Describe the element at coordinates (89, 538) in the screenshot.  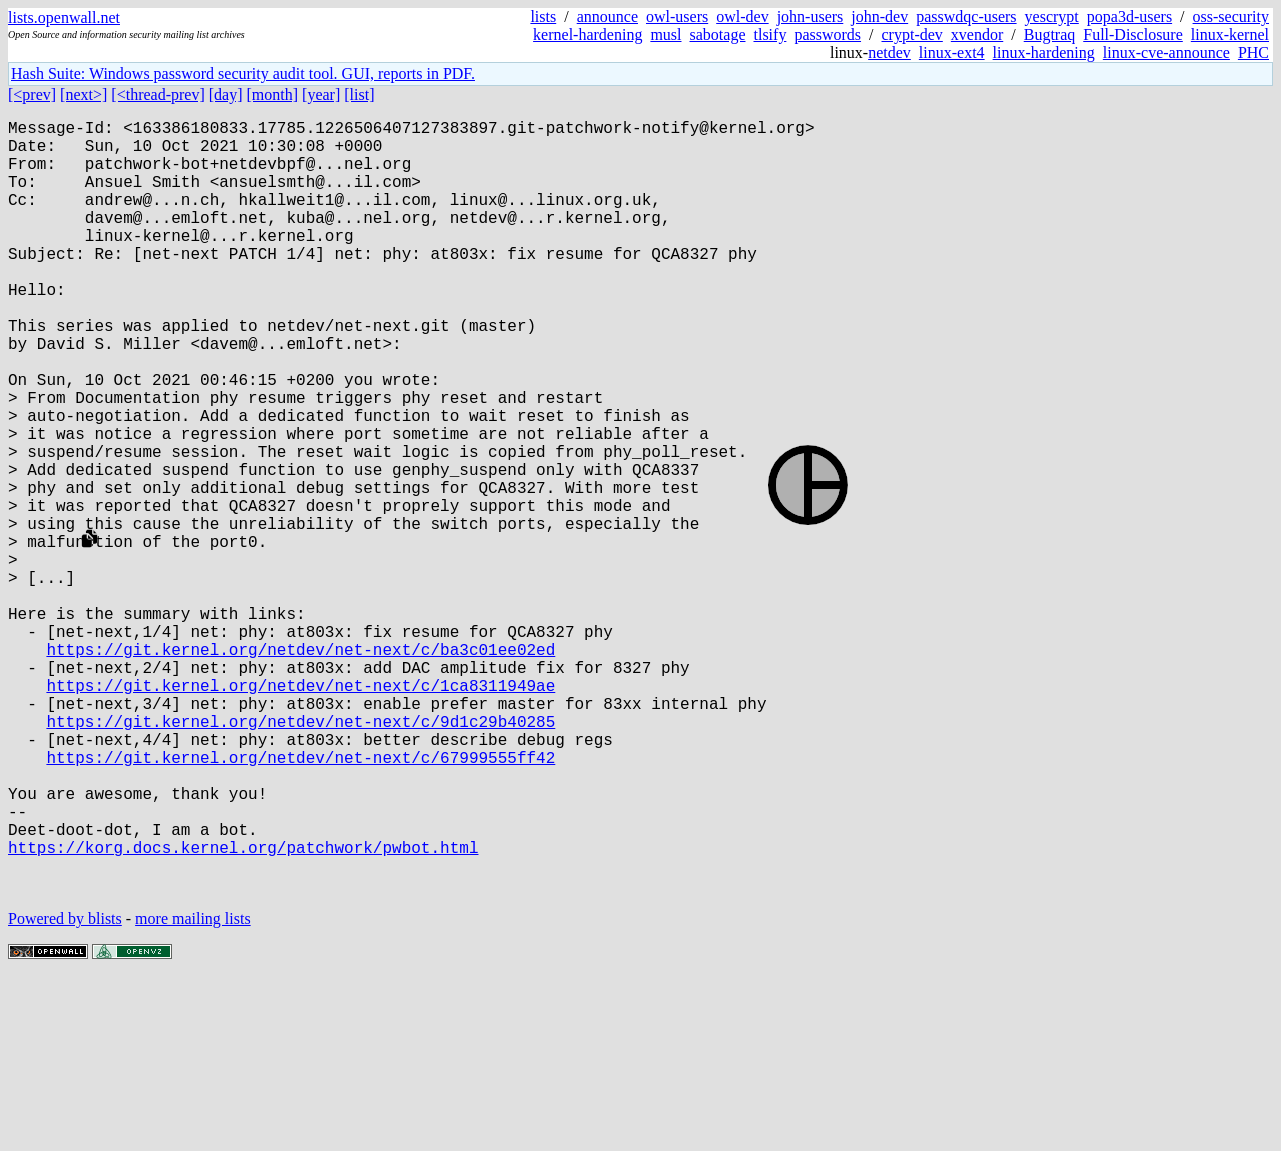
I see `view all documents` at that location.